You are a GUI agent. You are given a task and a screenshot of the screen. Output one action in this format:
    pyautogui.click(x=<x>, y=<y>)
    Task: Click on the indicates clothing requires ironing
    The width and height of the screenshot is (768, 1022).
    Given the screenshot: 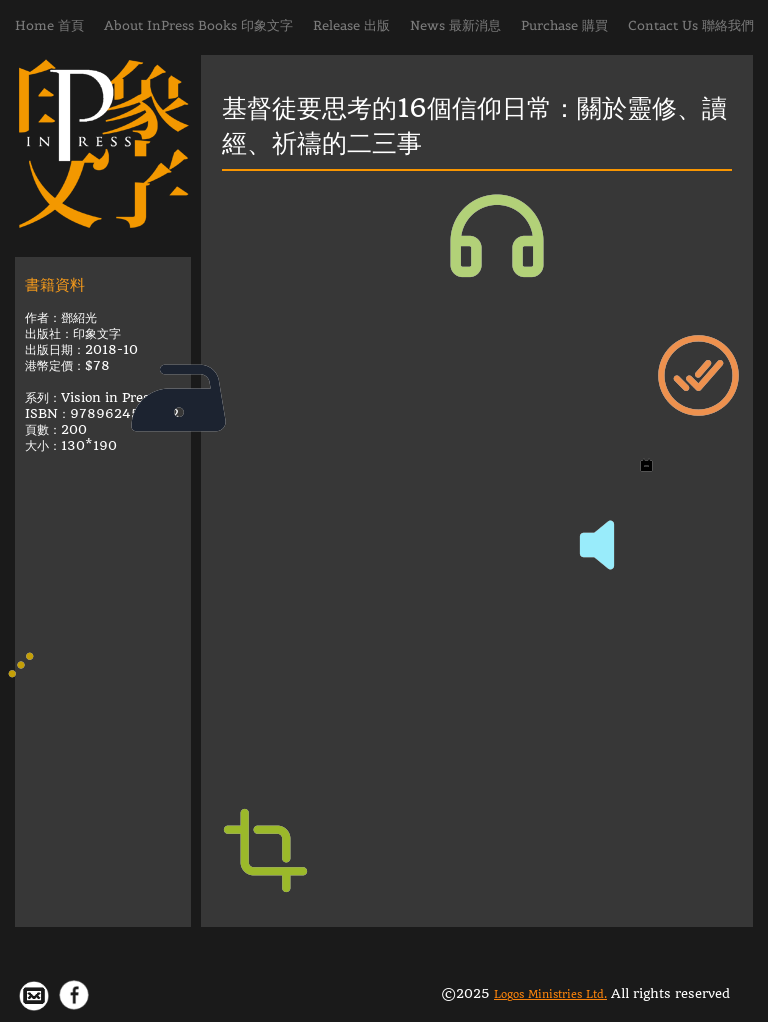 What is the action you would take?
    pyautogui.click(x=179, y=398)
    